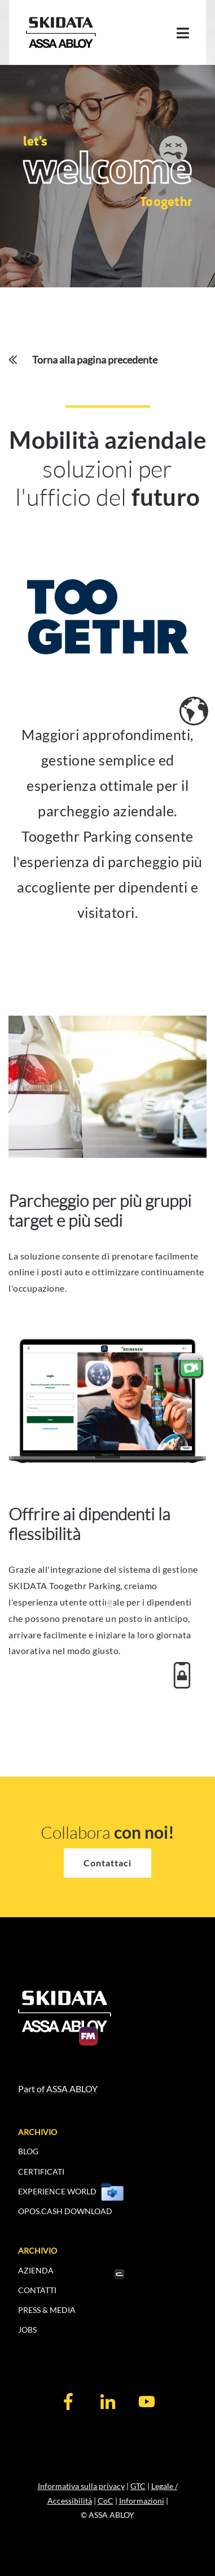 The width and height of the screenshot is (215, 2576). What do you see at coordinates (182, 1675) in the screenshot?
I see `device is locked or secured` at bounding box center [182, 1675].